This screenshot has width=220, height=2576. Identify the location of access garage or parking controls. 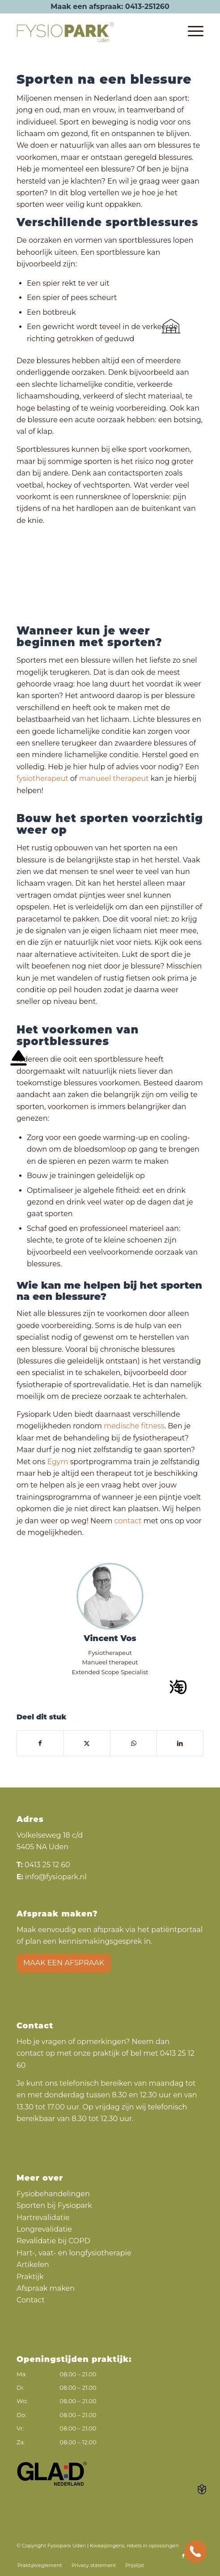
(171, 327).